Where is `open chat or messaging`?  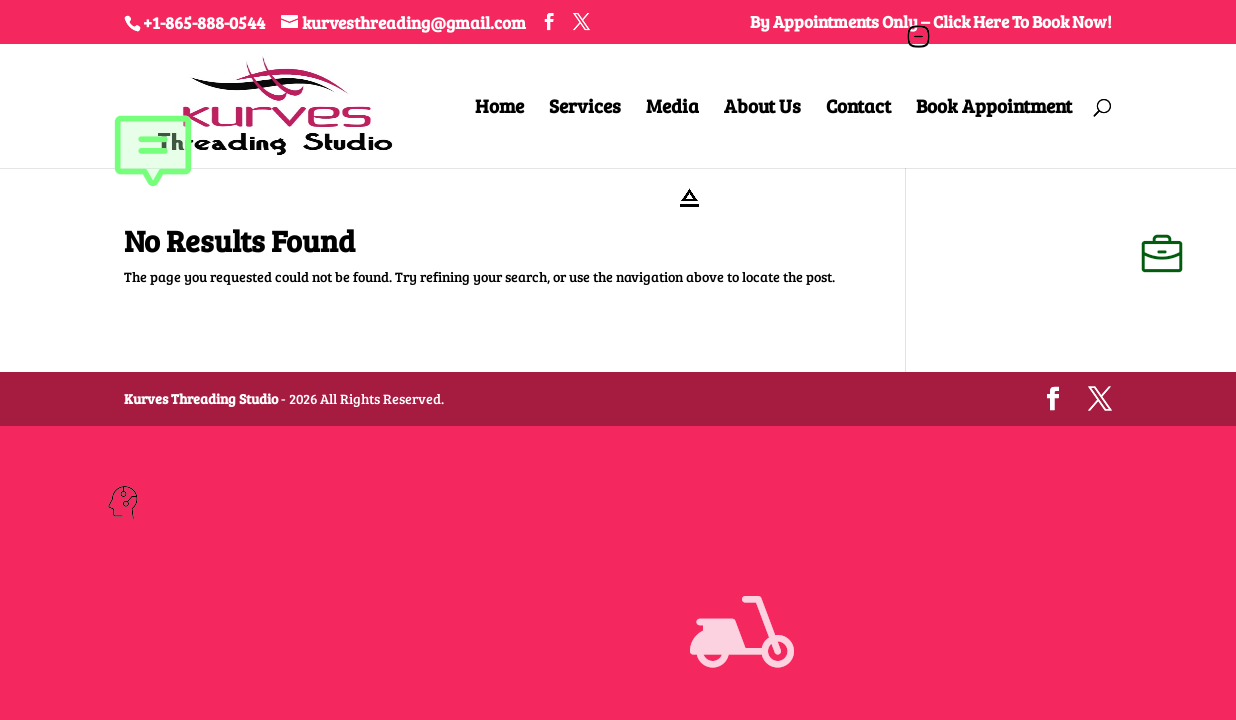
open chat or messaging is located at coordinates (153, 148).